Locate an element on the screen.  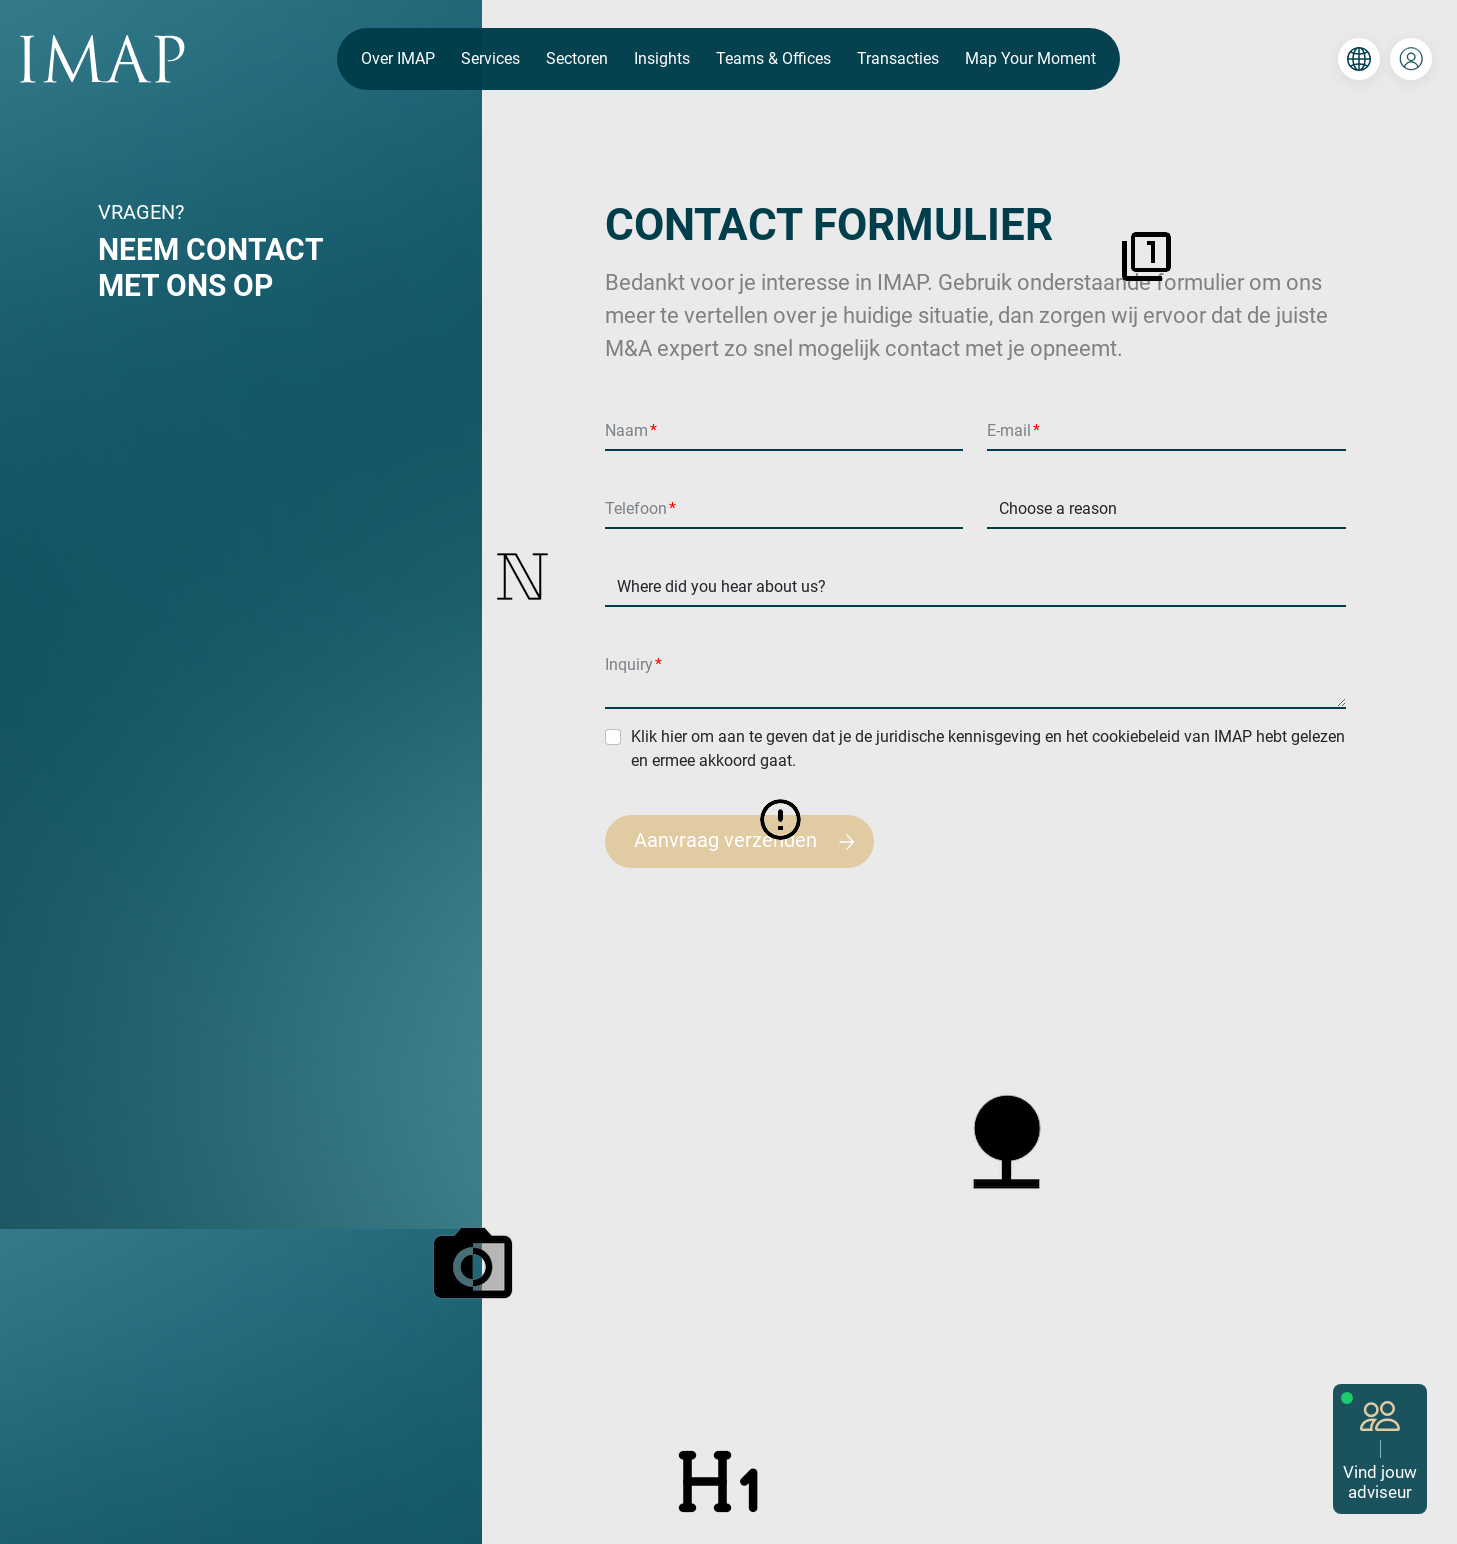
view nature or outdoor photos is located at coordinates (1006, 1141).